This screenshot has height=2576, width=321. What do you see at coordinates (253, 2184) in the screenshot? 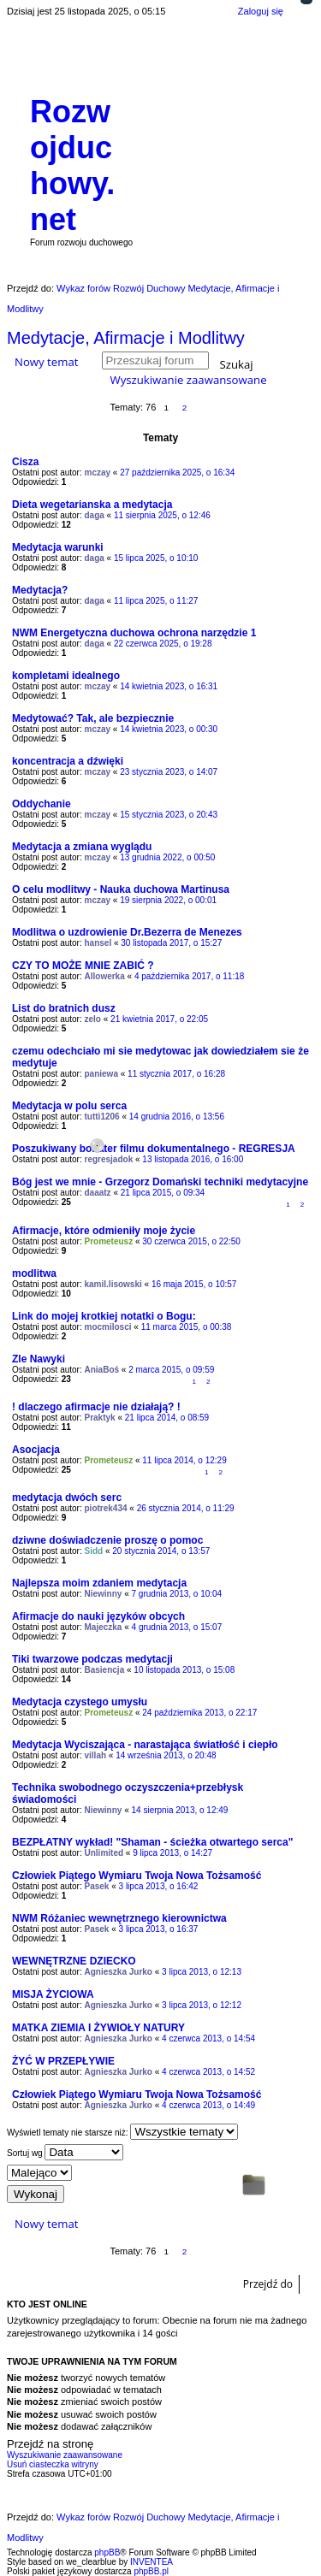
I see `indicates an open folder` at bounding box center [253, 2184].